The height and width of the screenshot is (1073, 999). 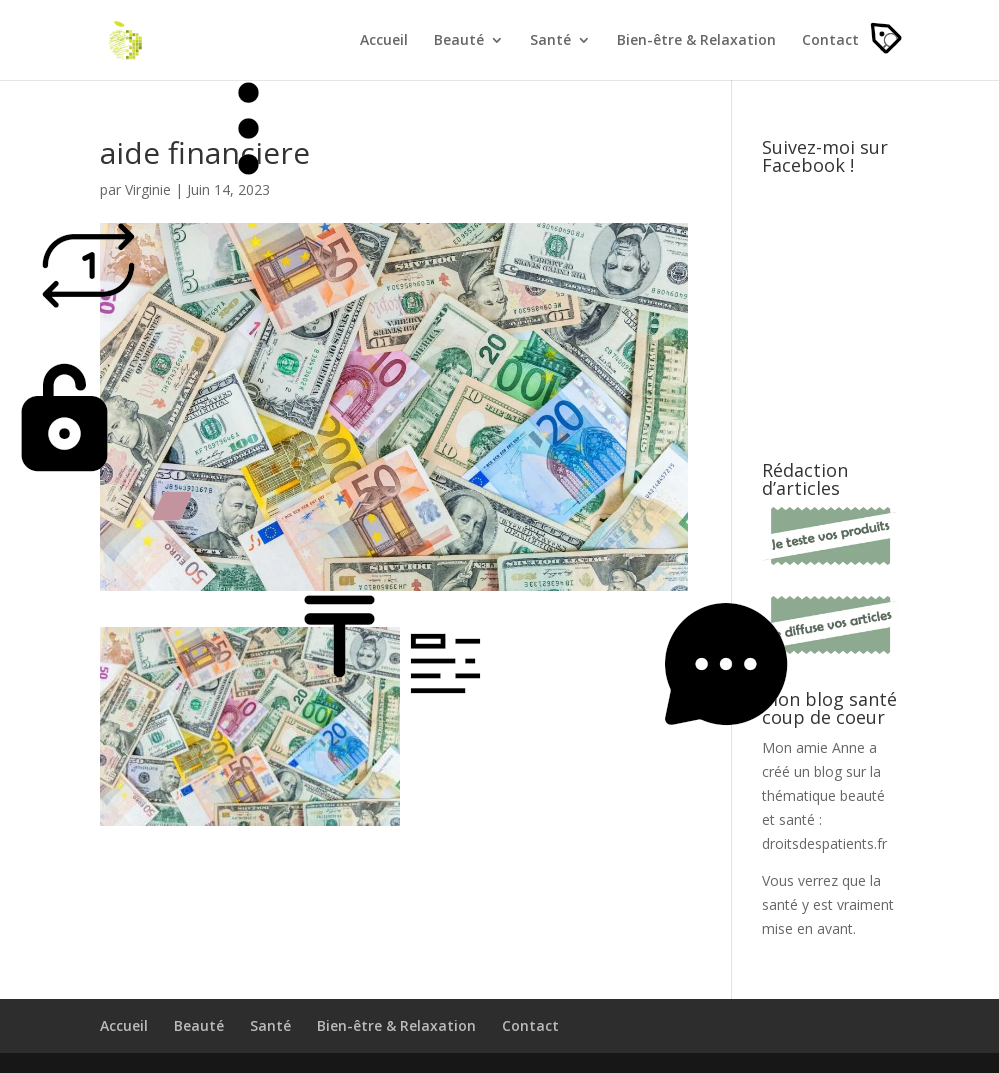 I want to click on indicates a keyword or reserved word in code, so click(x=445, y=663).